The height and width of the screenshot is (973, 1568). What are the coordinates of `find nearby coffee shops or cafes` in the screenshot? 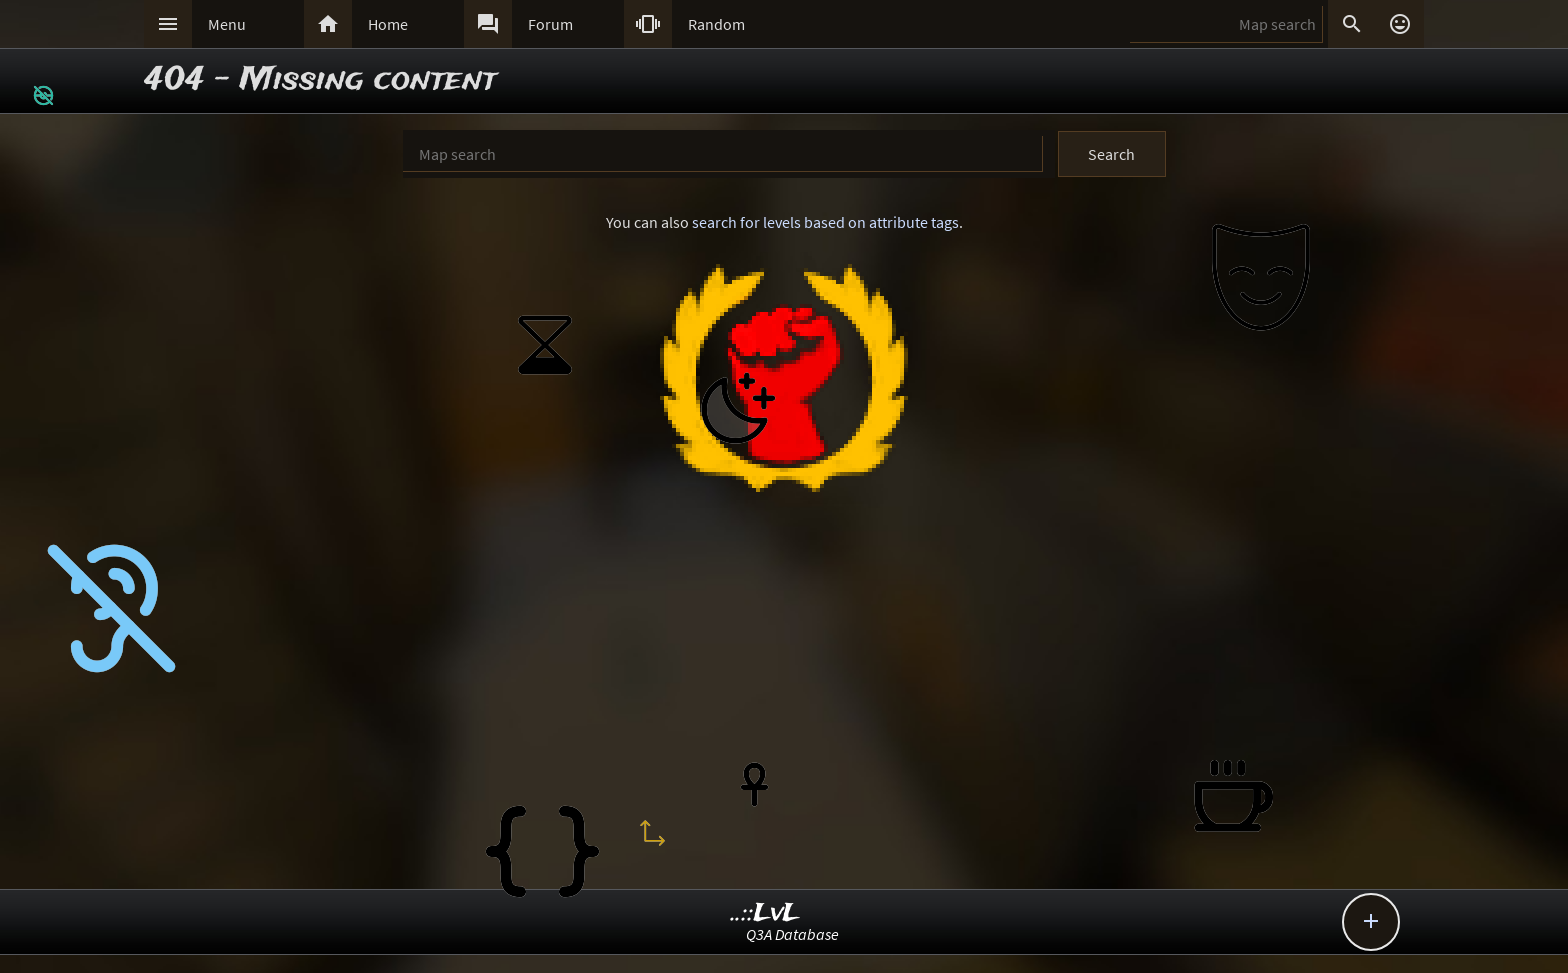 It's located at (1230, 798).